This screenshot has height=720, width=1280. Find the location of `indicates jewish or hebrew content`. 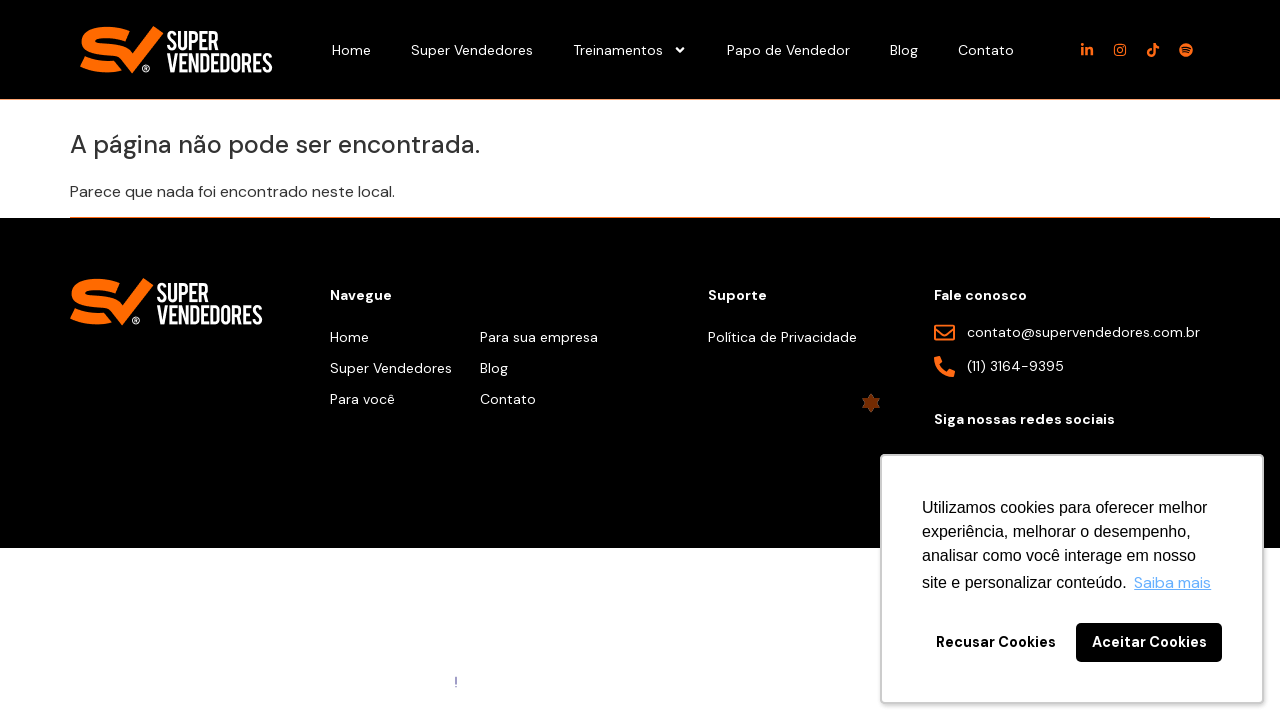

indicates jewish or hebrew content is located at coordinates (871, 403).